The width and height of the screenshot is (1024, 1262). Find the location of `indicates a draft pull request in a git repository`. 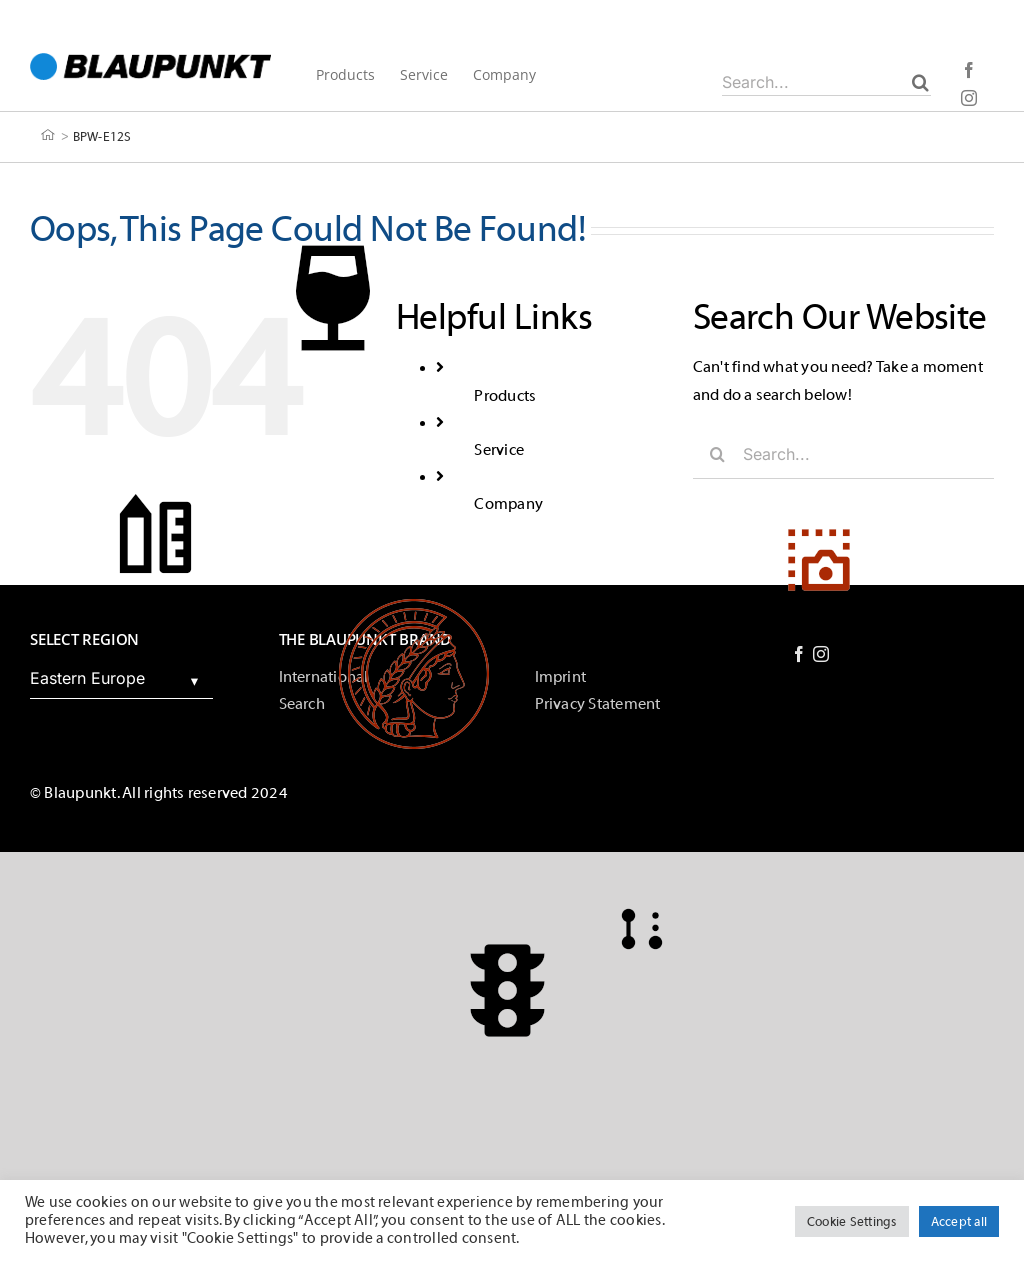

indicates a draft pull request in a git repository is located at coordinates (642, 929).